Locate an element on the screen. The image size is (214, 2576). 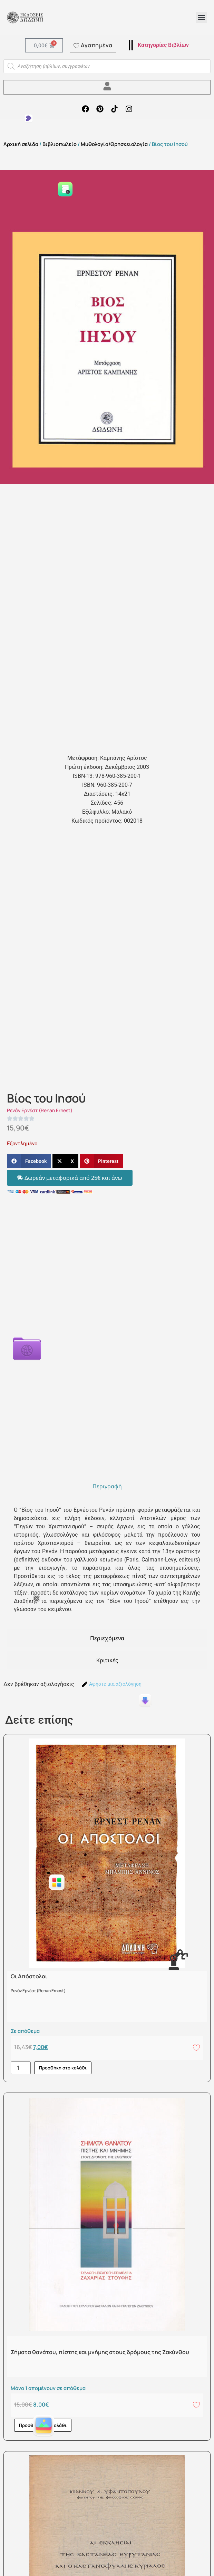
open system preferences is located at coordinates (37, 1598).